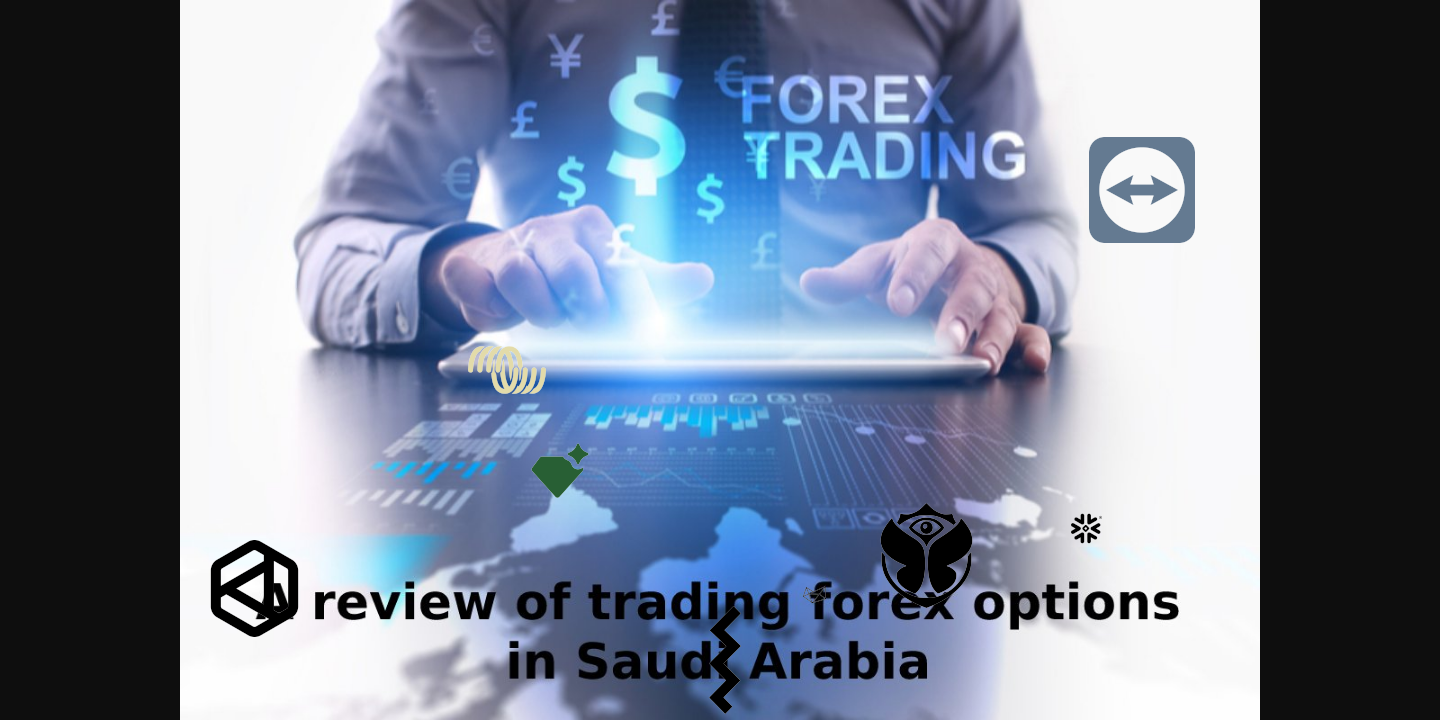 The width and height of the screenshot is (1440, 720). What do you see at coordinates (507, 370) in the screenshot?
I see `victron energy brand logo` at bounding box center [507, 370].